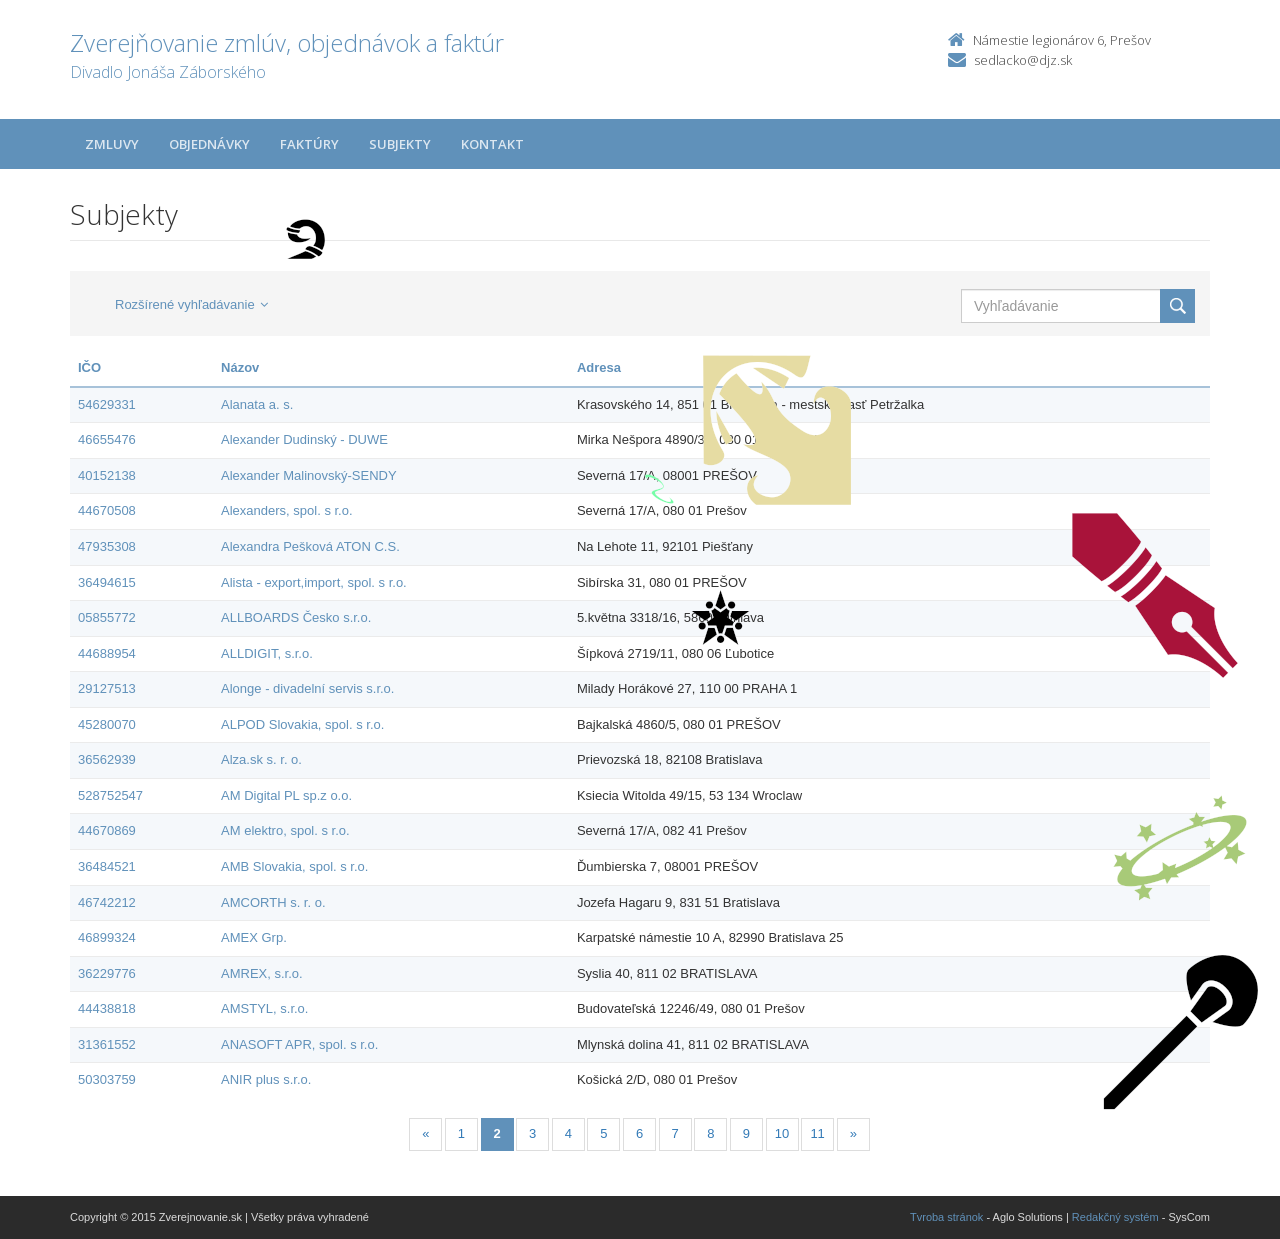  What do you see at coordinates (1181, 1031) in the screenshot?
I see `dental examination tool icon` at bounding box center [1181, 1031].